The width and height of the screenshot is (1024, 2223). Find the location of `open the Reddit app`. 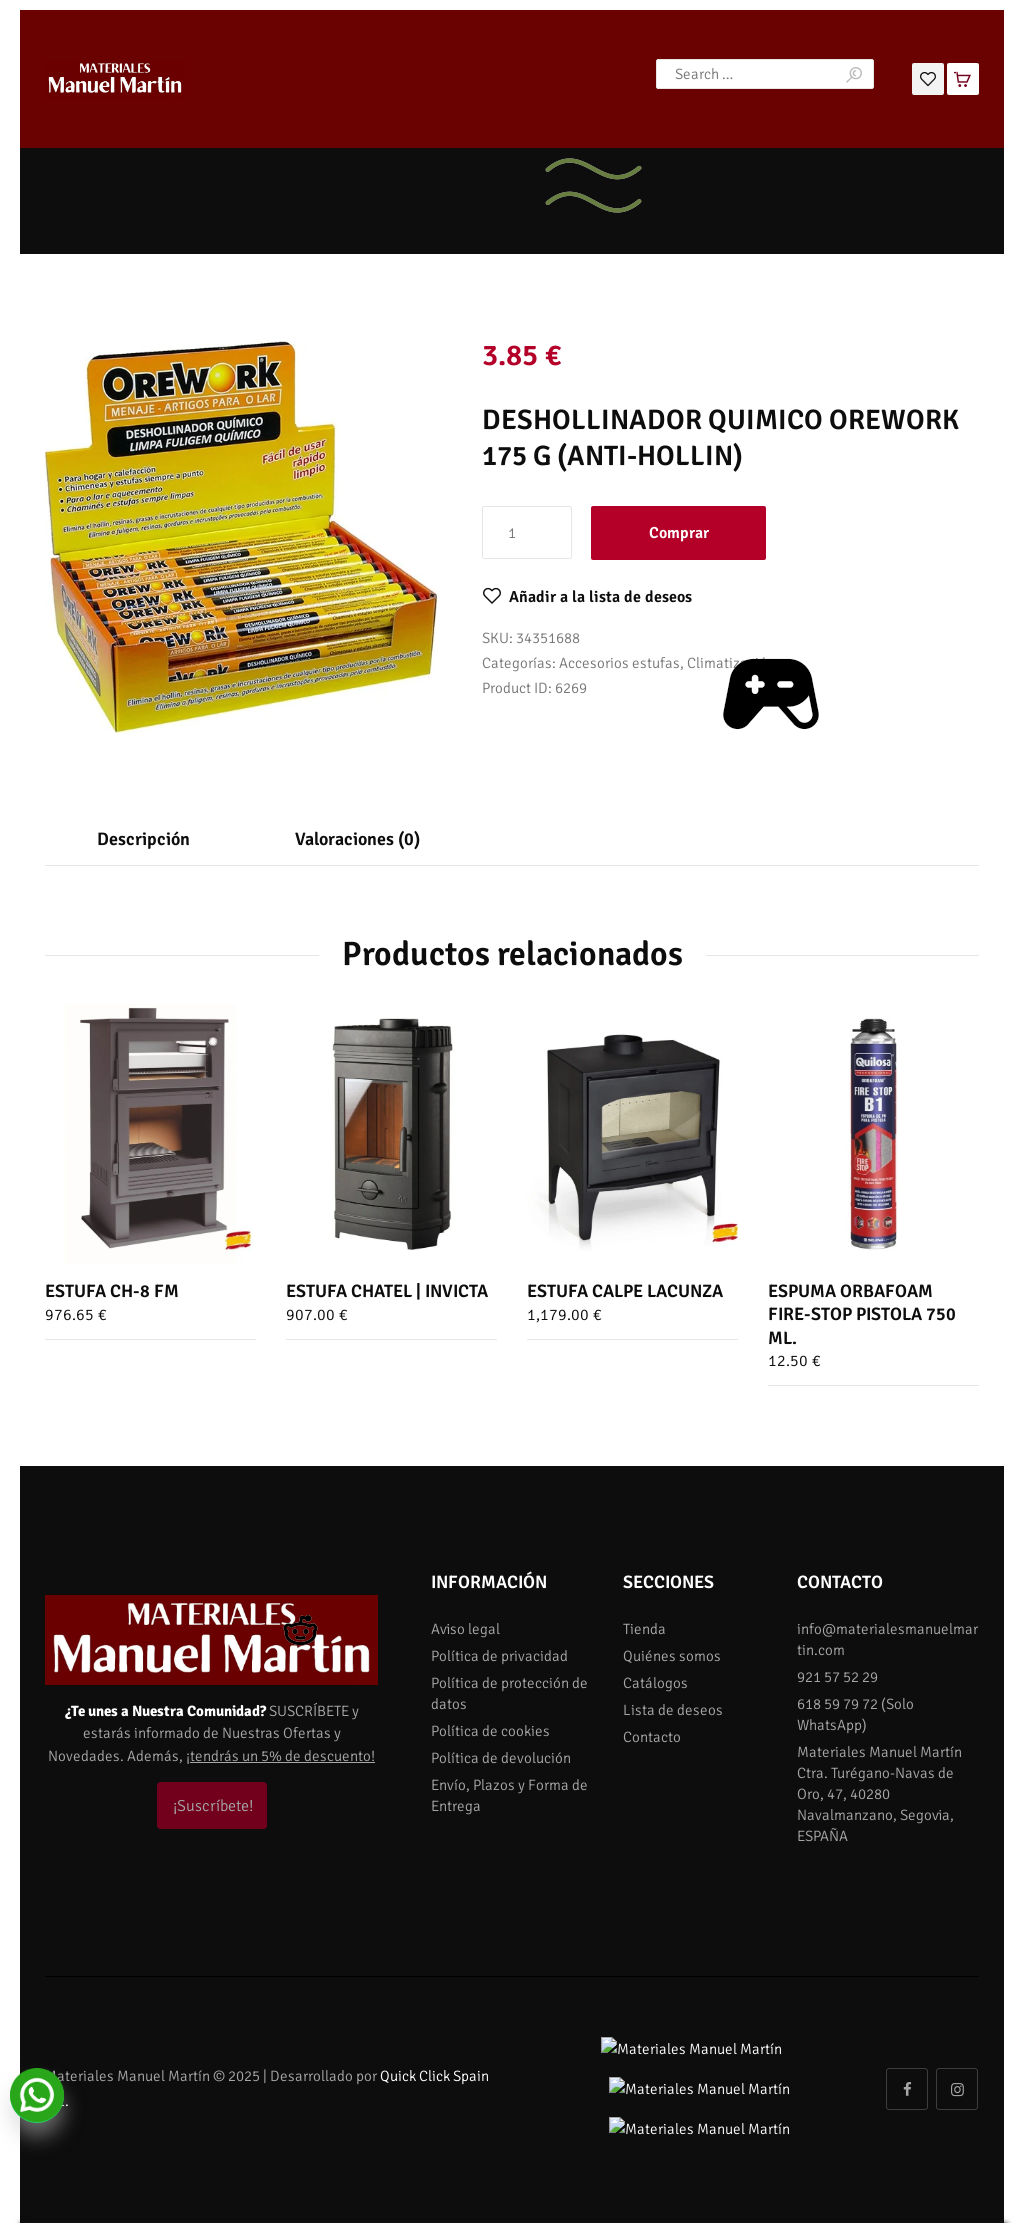

open the Reddit app is located at coordinates (300, 1631).